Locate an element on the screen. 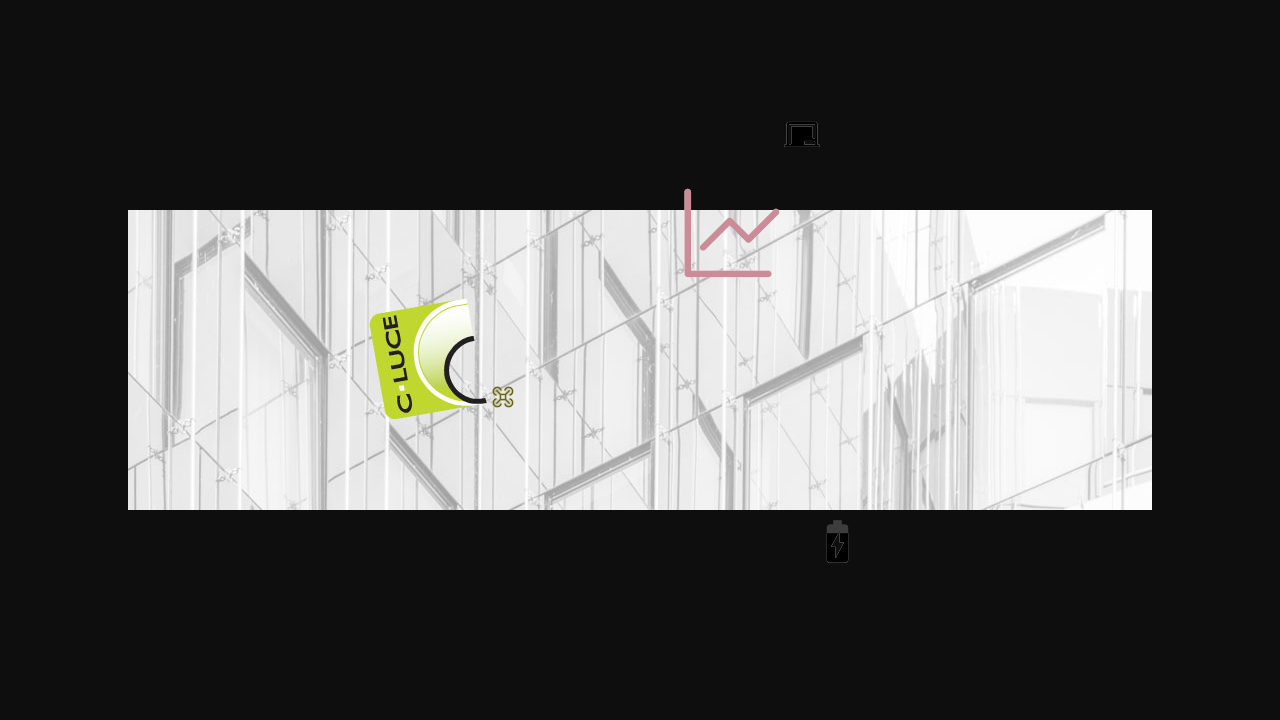 This screenshot has width=1280, height=720. access drone controls is located at coordinates (503, 397).